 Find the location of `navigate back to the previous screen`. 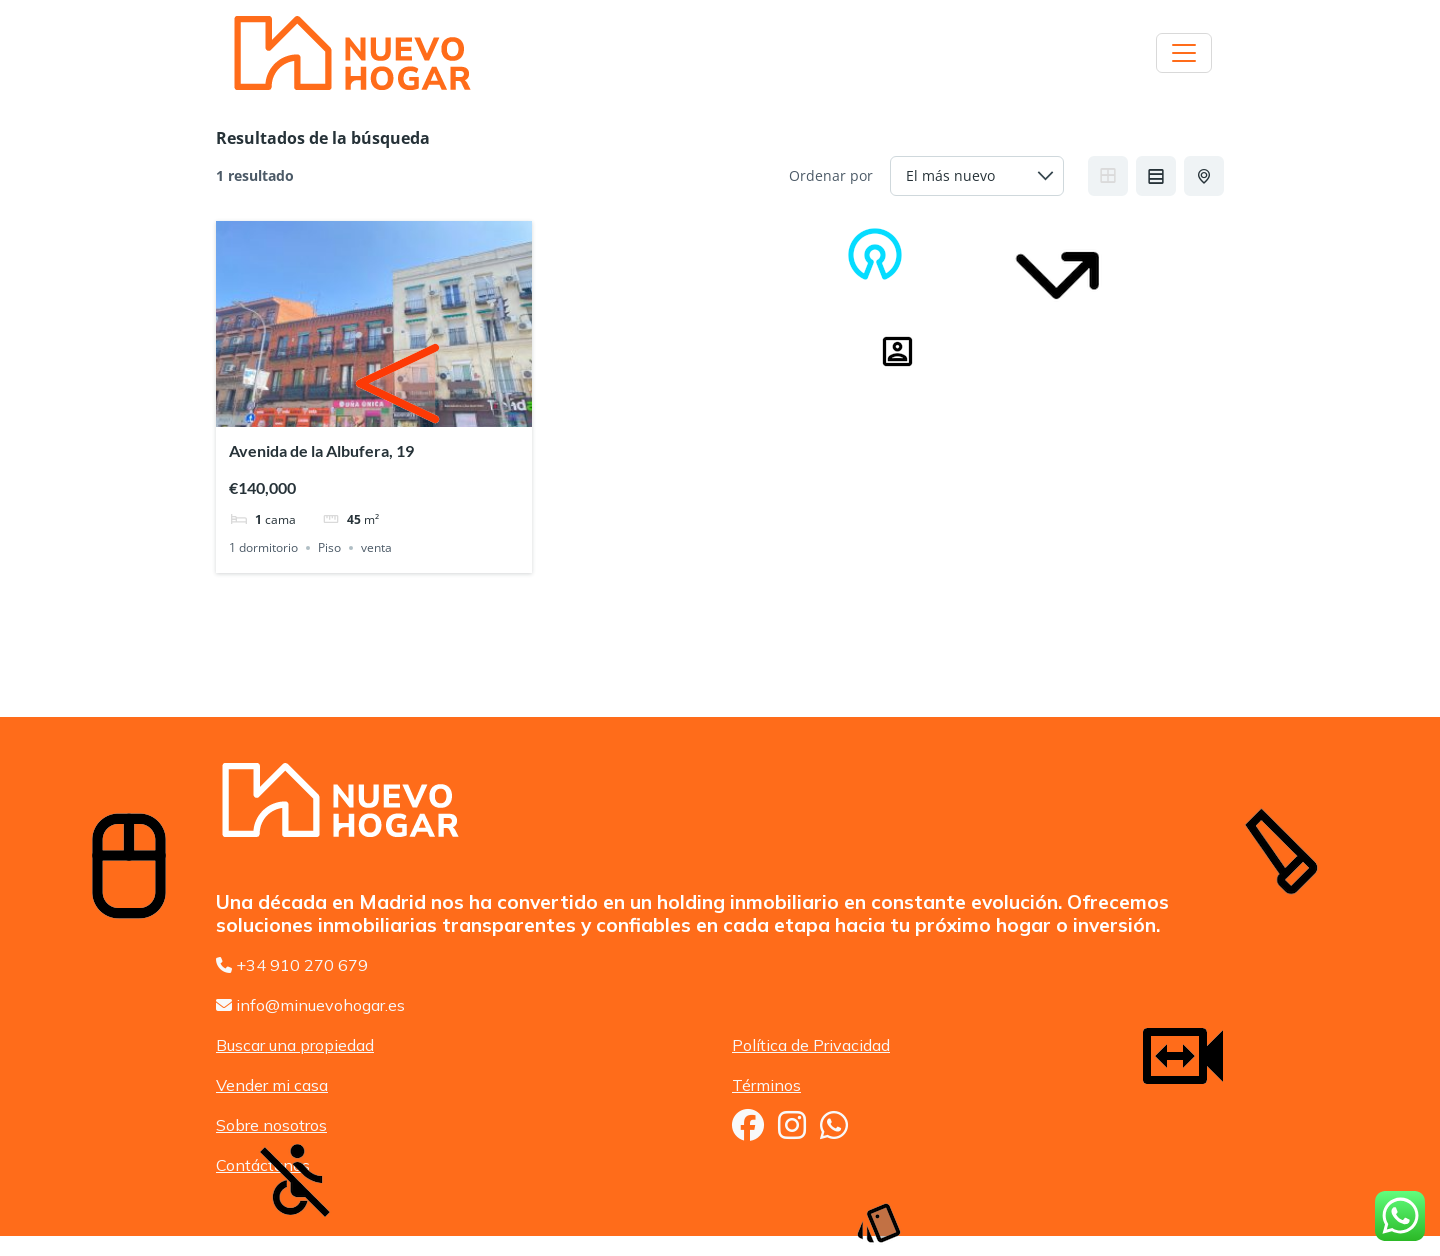

navigate back to the previous screen is located at coordinates (399, 383).